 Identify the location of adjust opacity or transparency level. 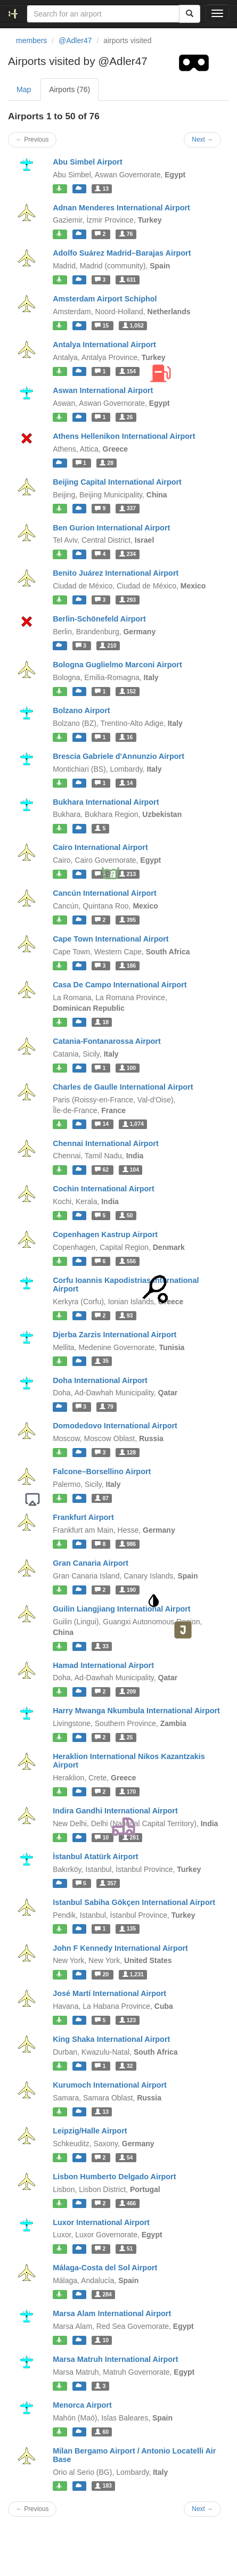
(153, 1600).